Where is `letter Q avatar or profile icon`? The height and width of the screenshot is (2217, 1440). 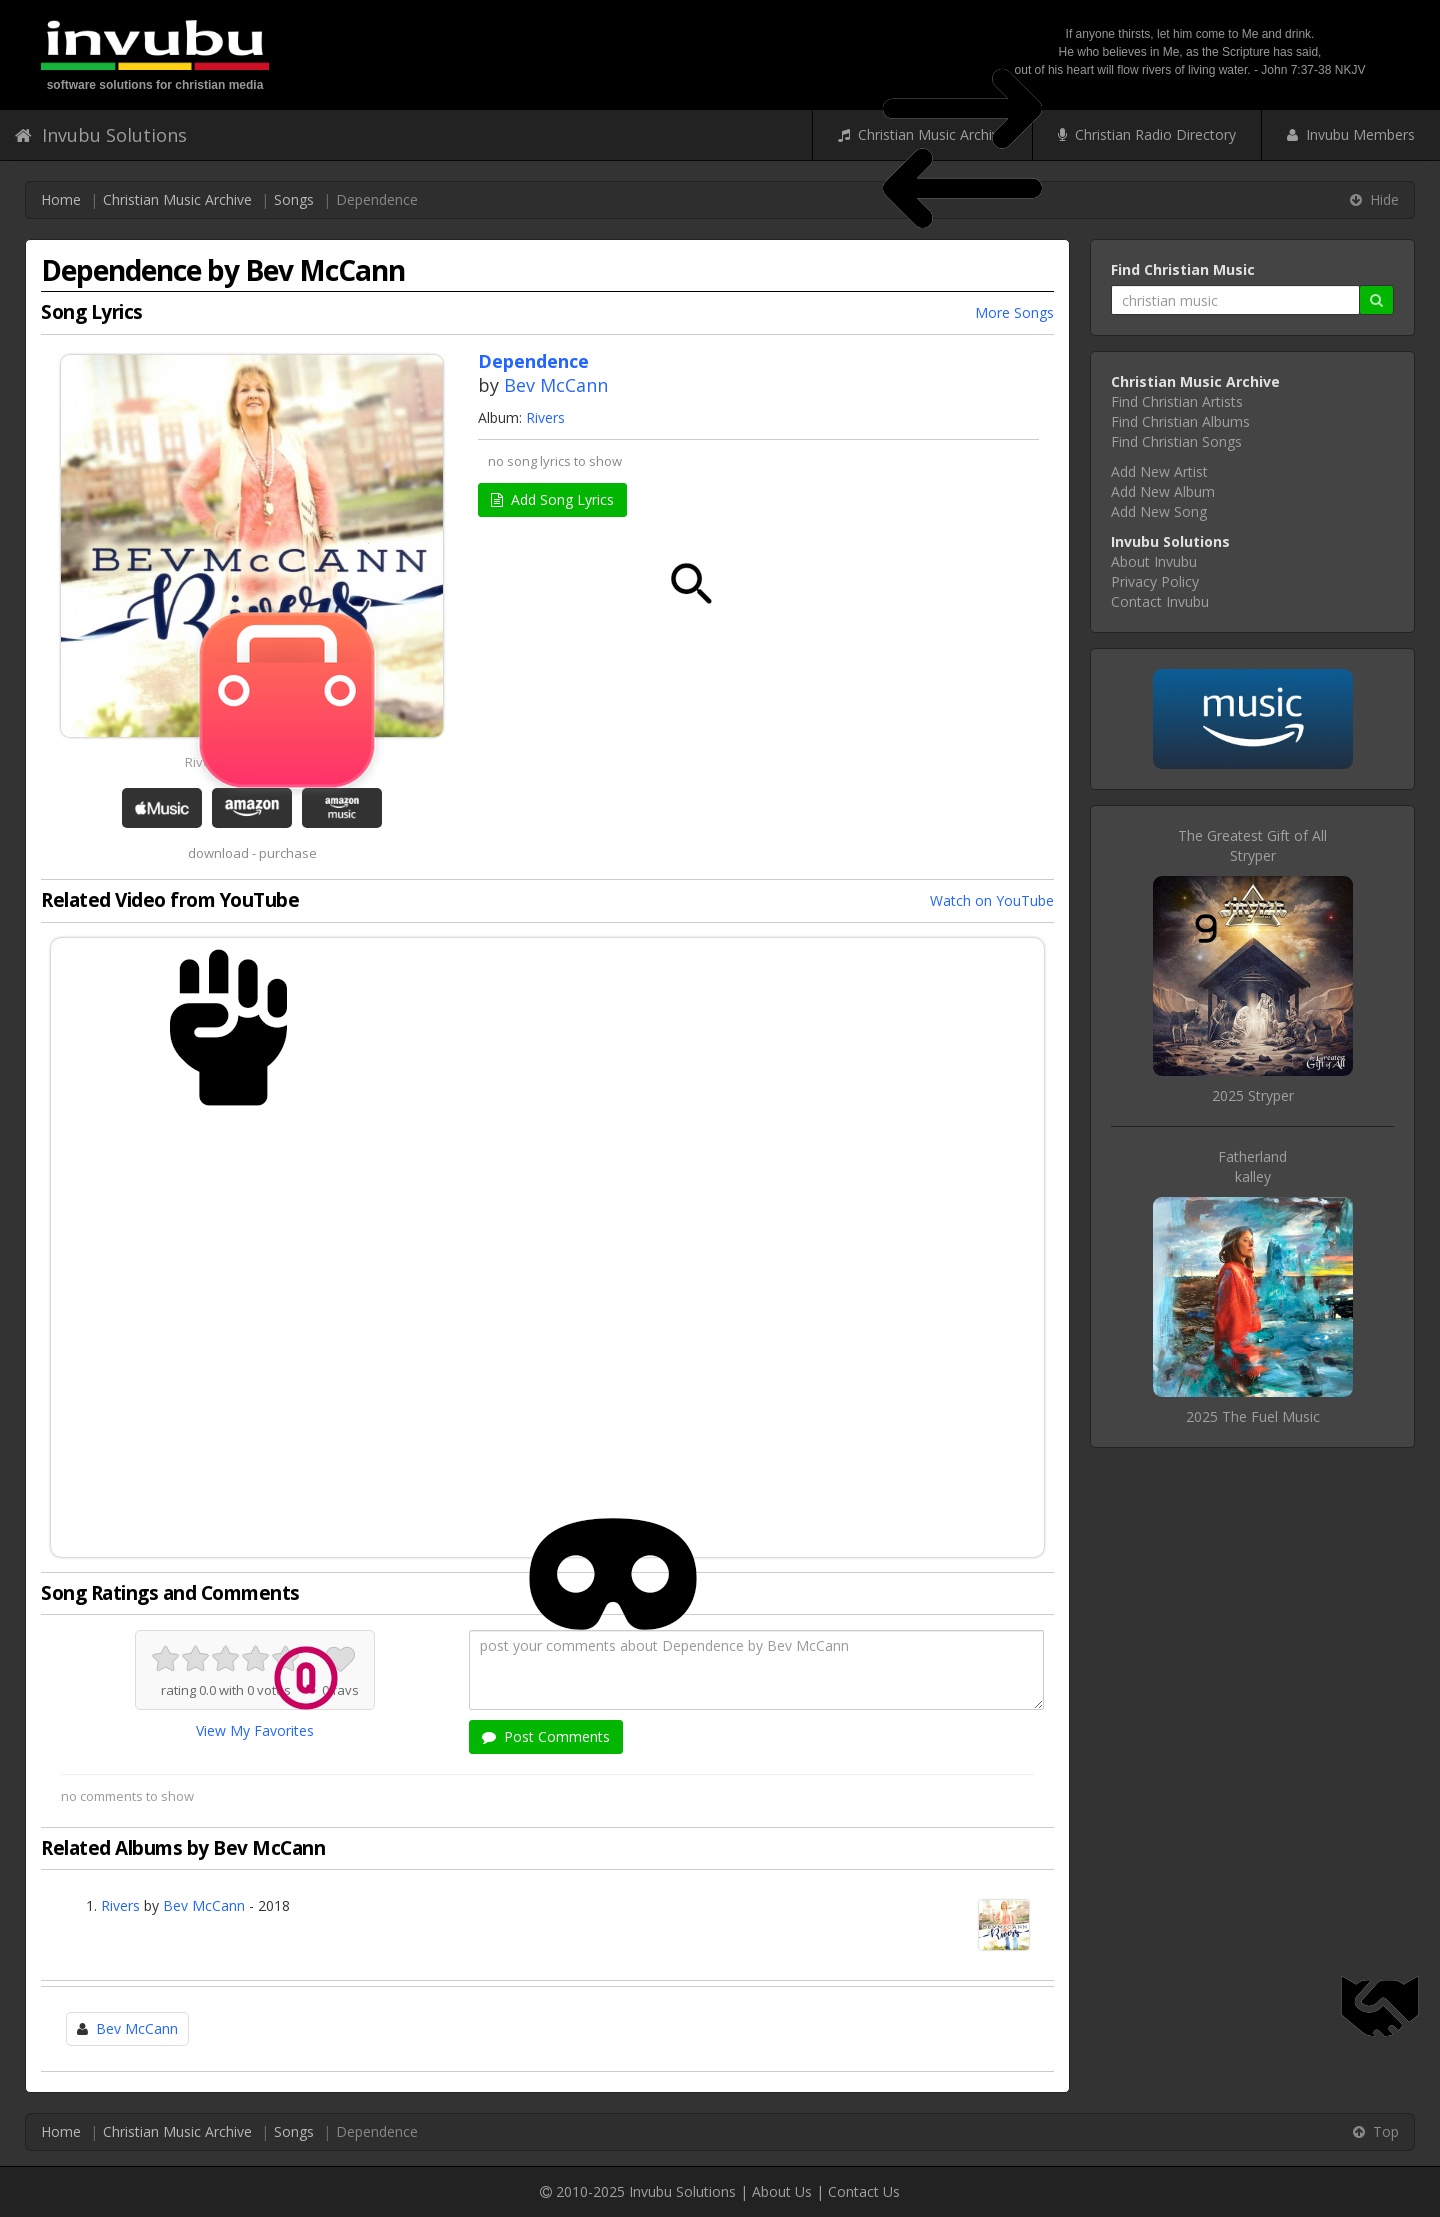
letter Q avatar or profile icon is located at coordinates (306, 1678).